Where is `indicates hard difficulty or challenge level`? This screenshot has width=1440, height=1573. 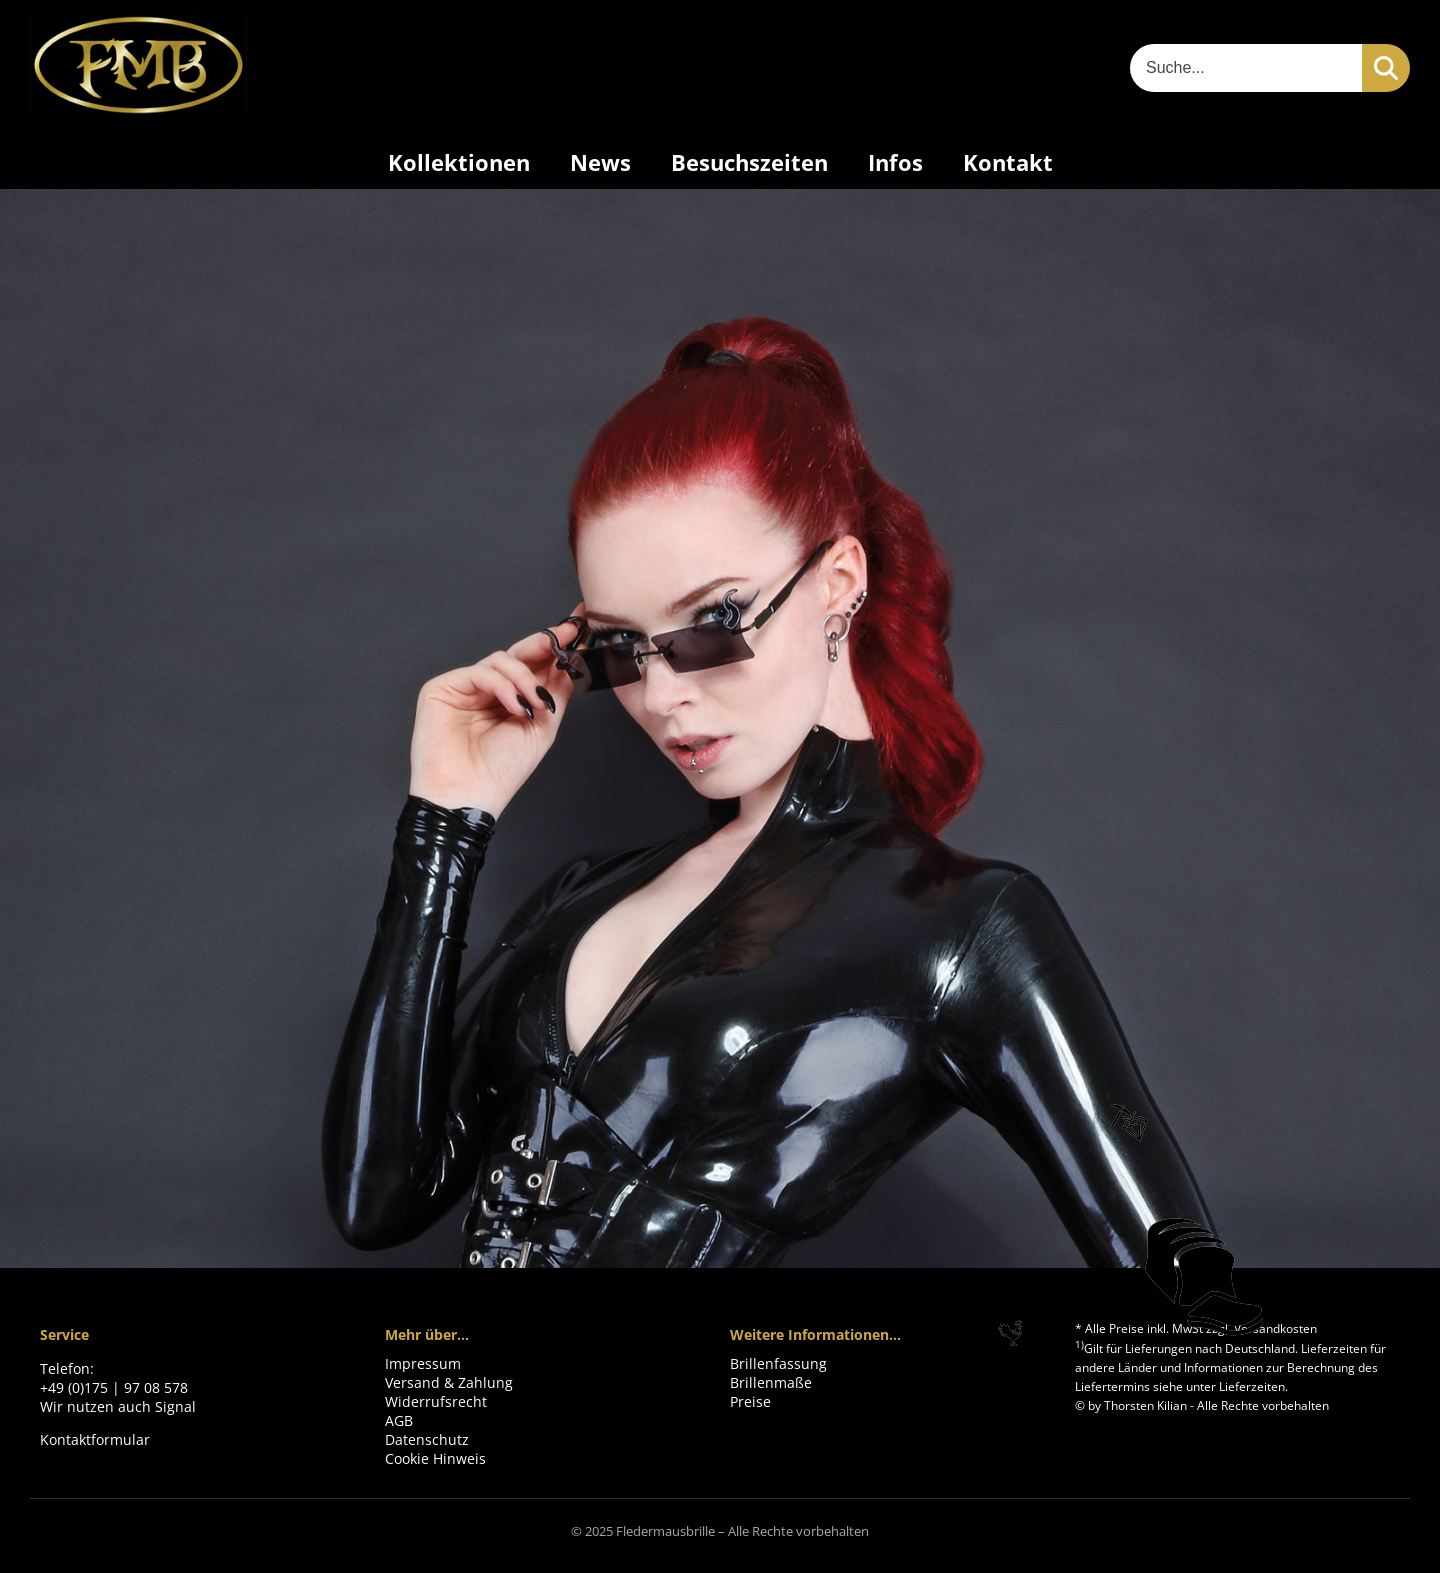 indicates hard difficulty or challenge level is located at coordinates (1129, 1123).